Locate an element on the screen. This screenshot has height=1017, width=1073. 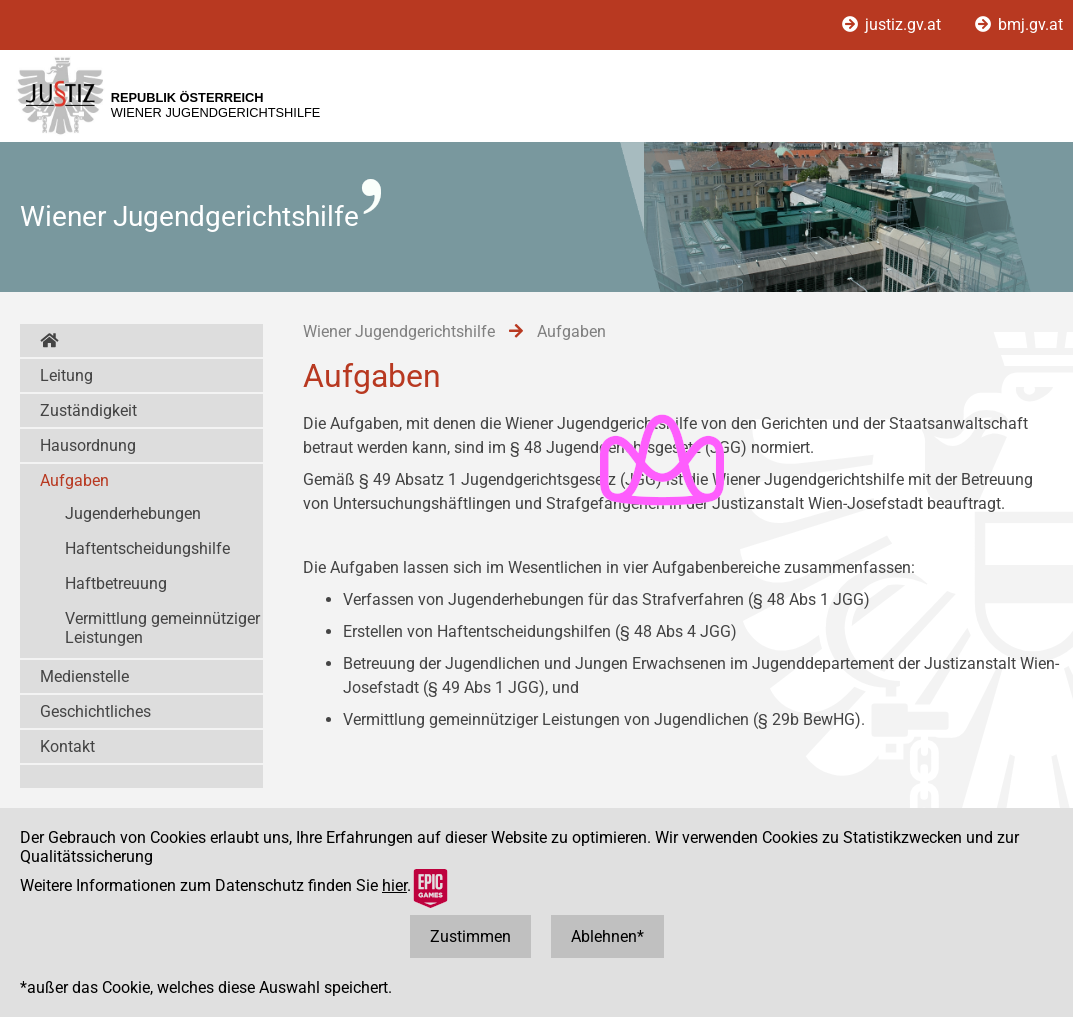
comma.ai company logo is located at coordinates (371, 196).